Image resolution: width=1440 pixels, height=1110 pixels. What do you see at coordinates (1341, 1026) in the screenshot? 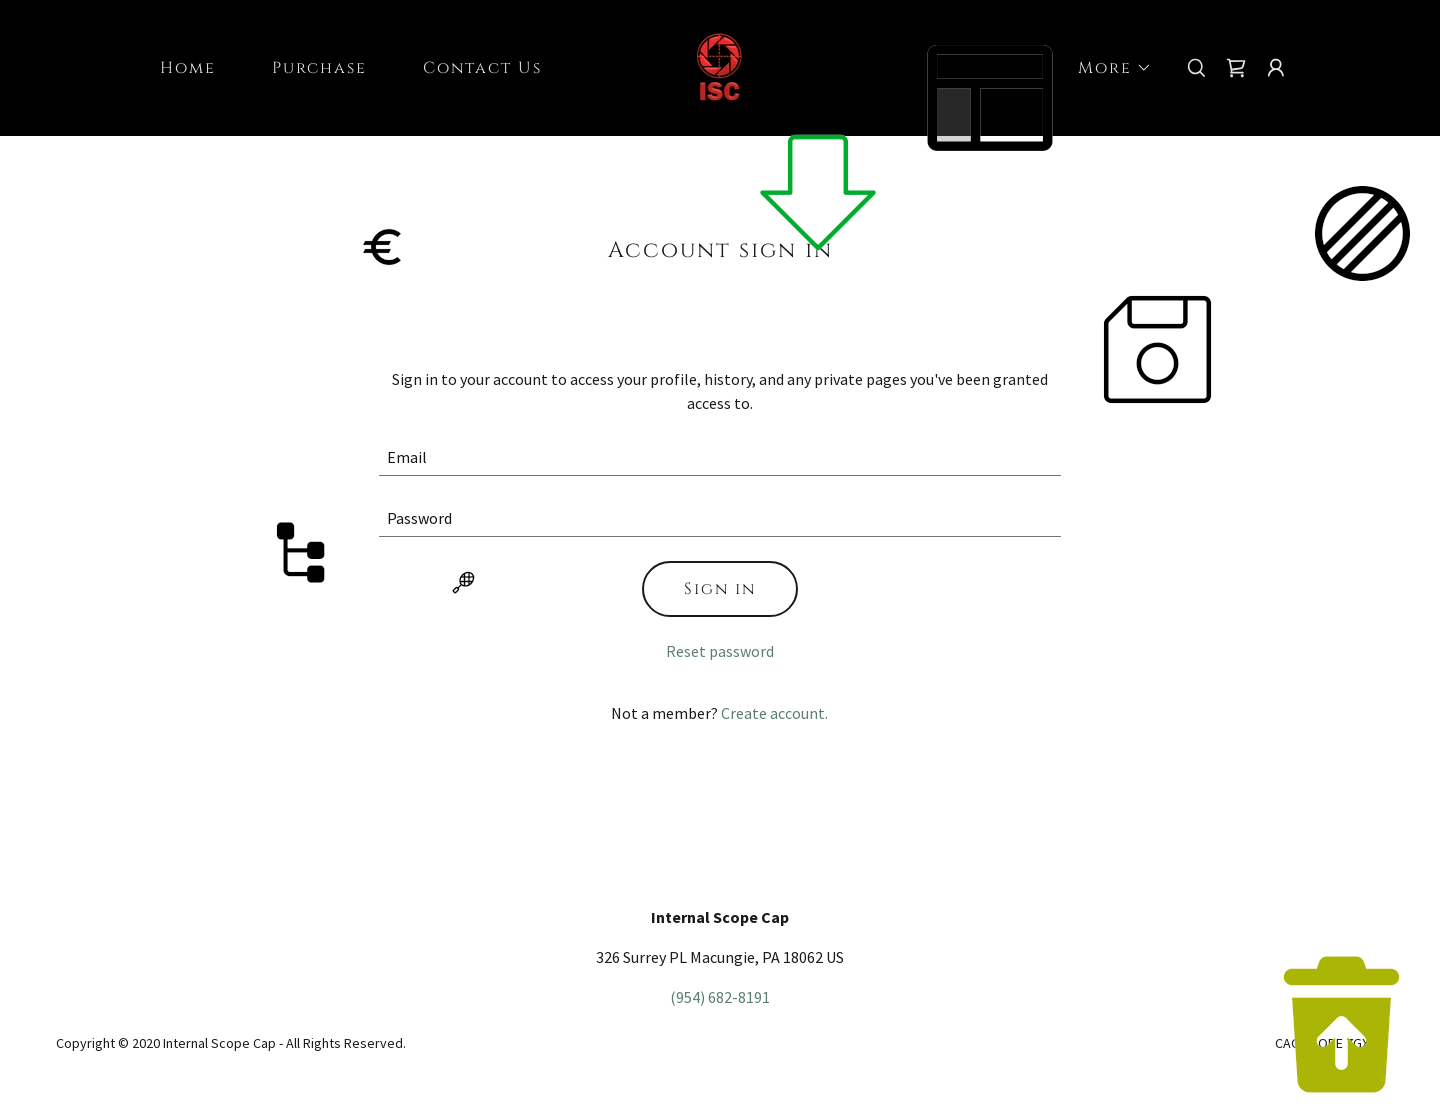
I see `restore a deleted item from trash` at bounding box center [1341, 1026].